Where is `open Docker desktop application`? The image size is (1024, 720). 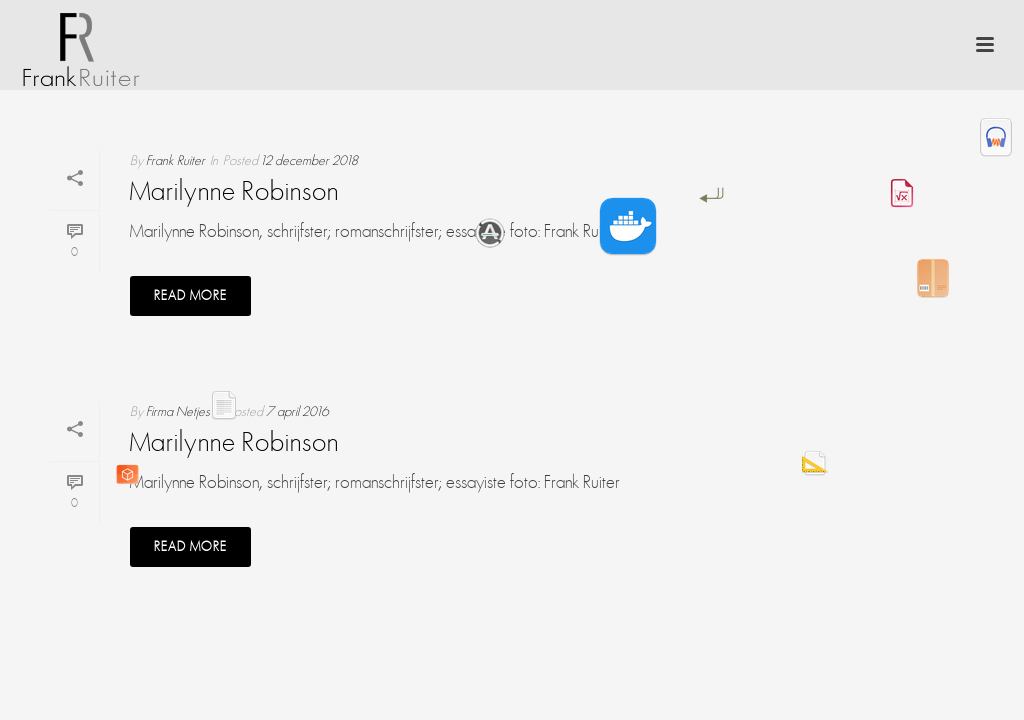 open Docker desktop application is located at coordinates (628, 226).